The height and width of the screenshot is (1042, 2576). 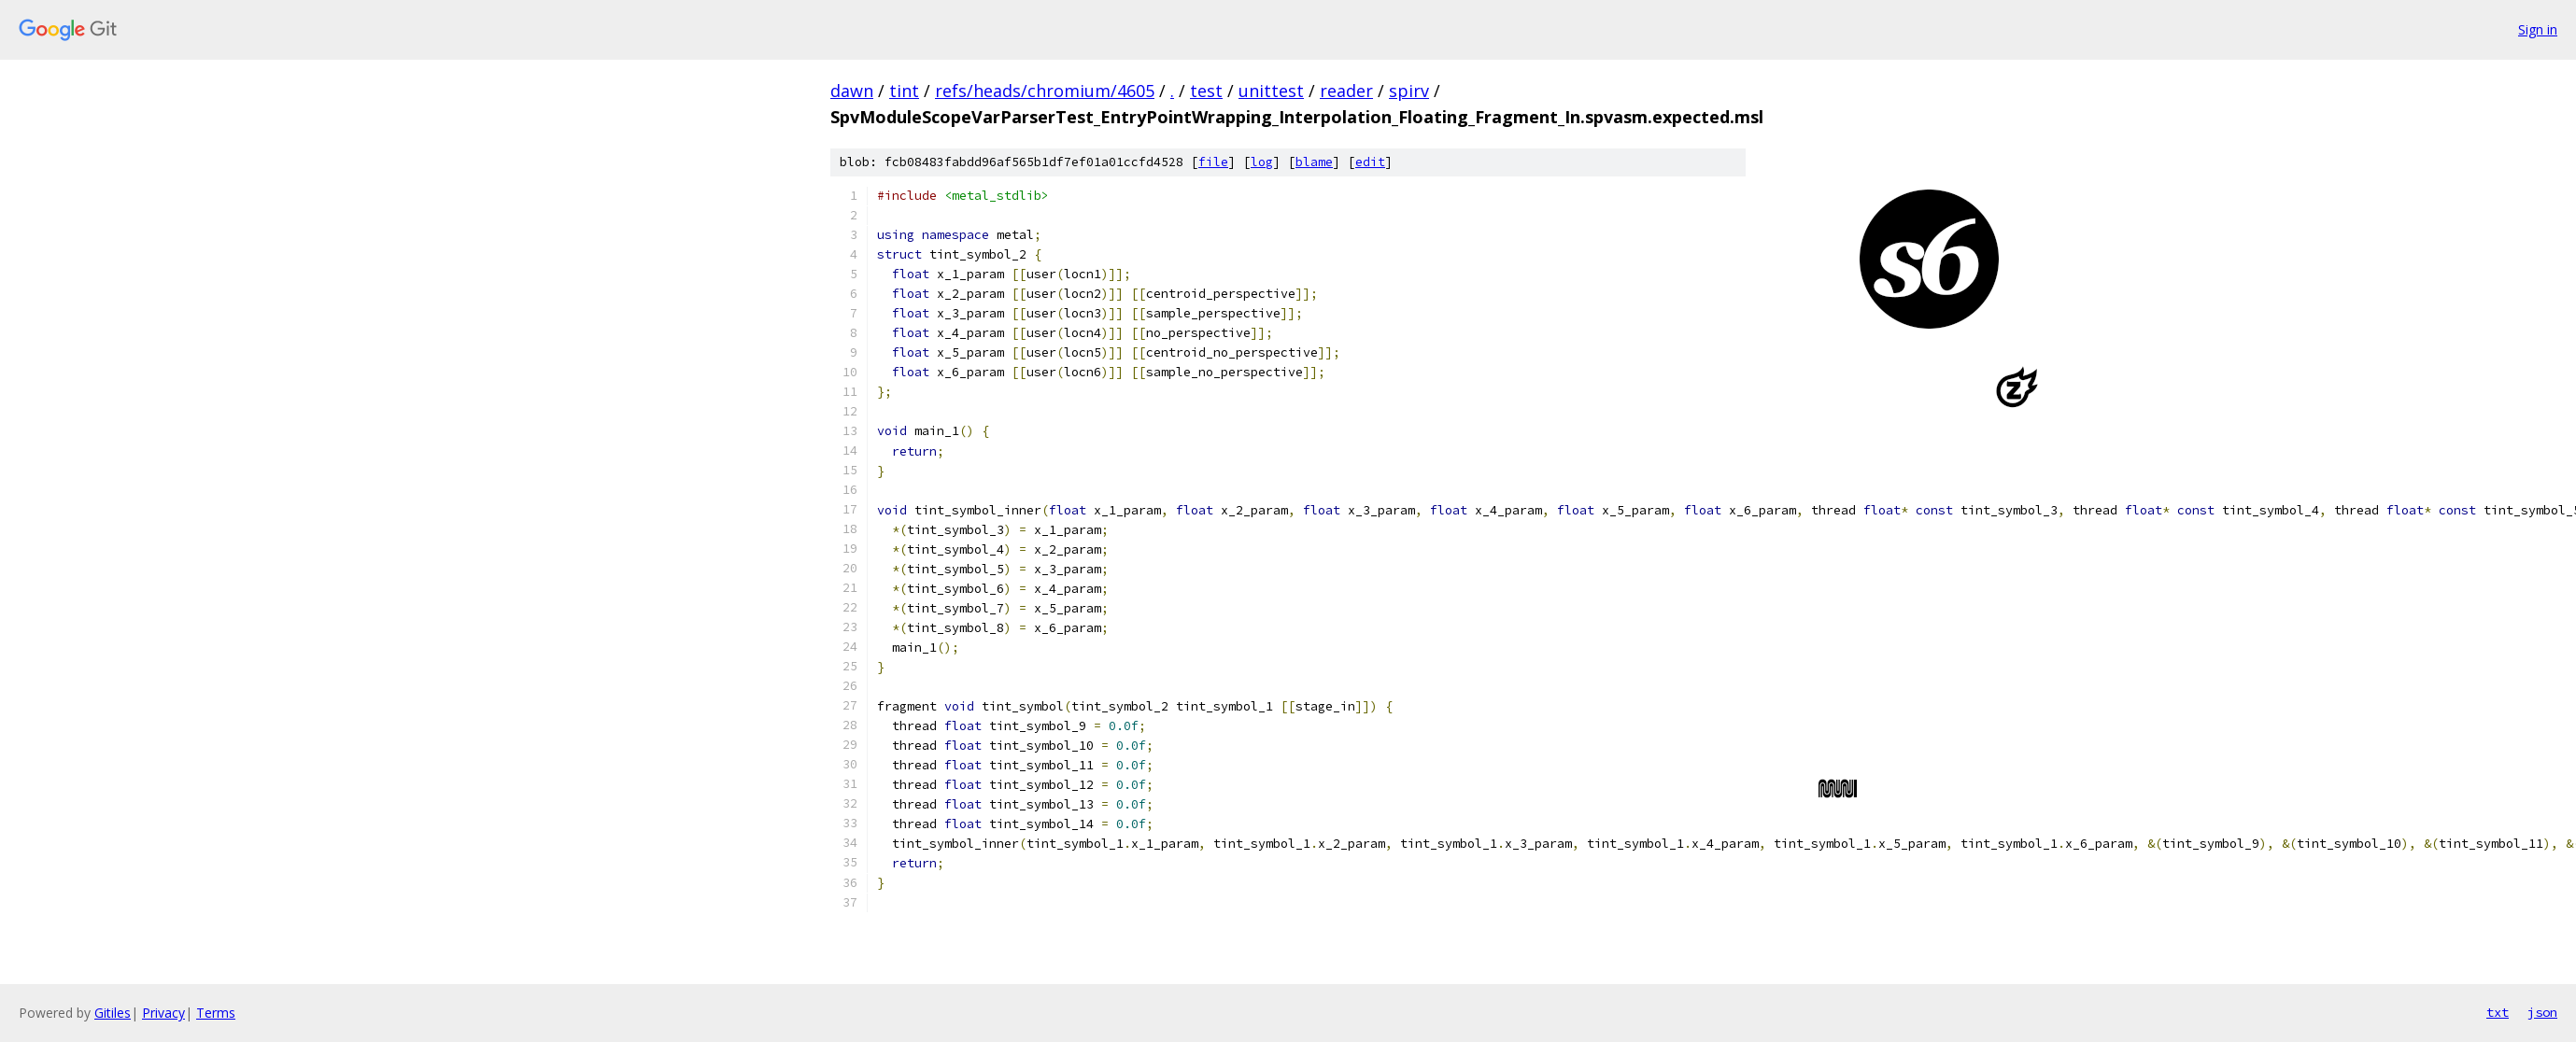 What do you see at coordinates (1929, 259) in the screenshot?
I see `visit Society6 website or app` at bounding box center [1929, 259].